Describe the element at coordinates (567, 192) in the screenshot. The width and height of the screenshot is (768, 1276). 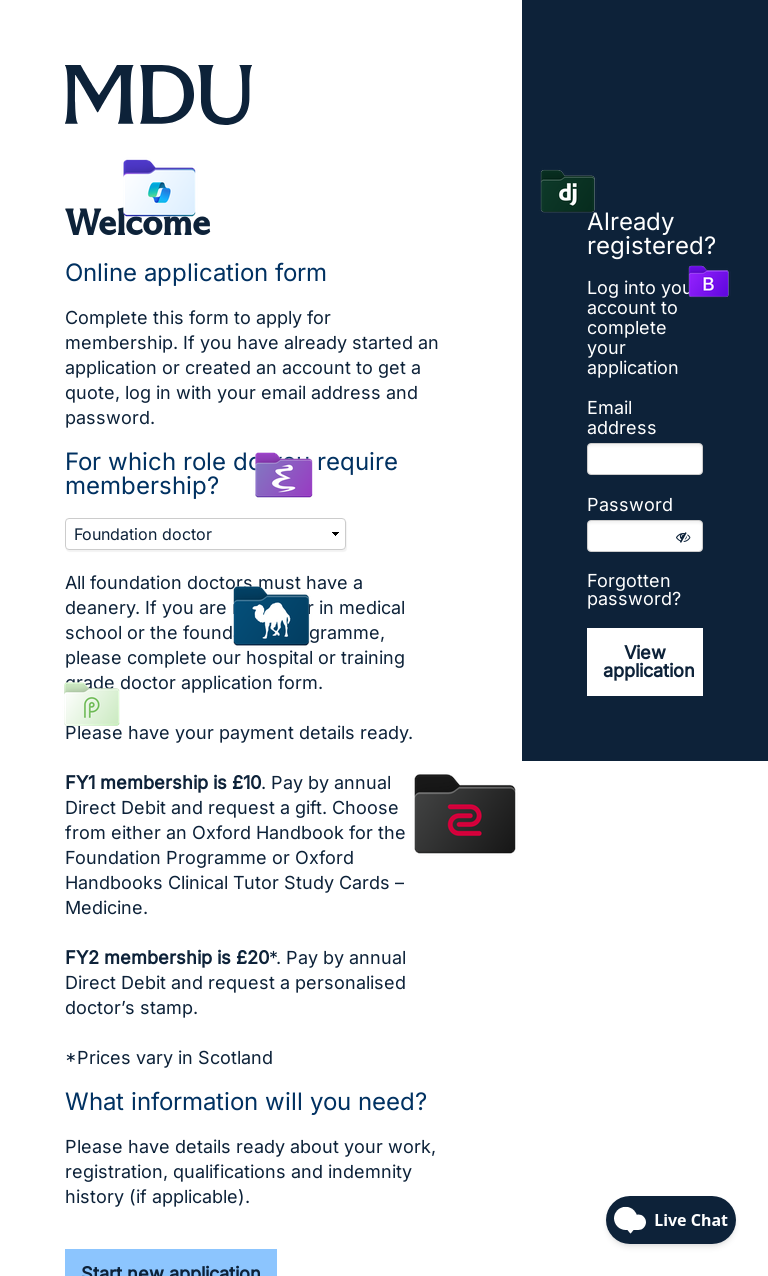
I see `folder containing django project files` at that location.